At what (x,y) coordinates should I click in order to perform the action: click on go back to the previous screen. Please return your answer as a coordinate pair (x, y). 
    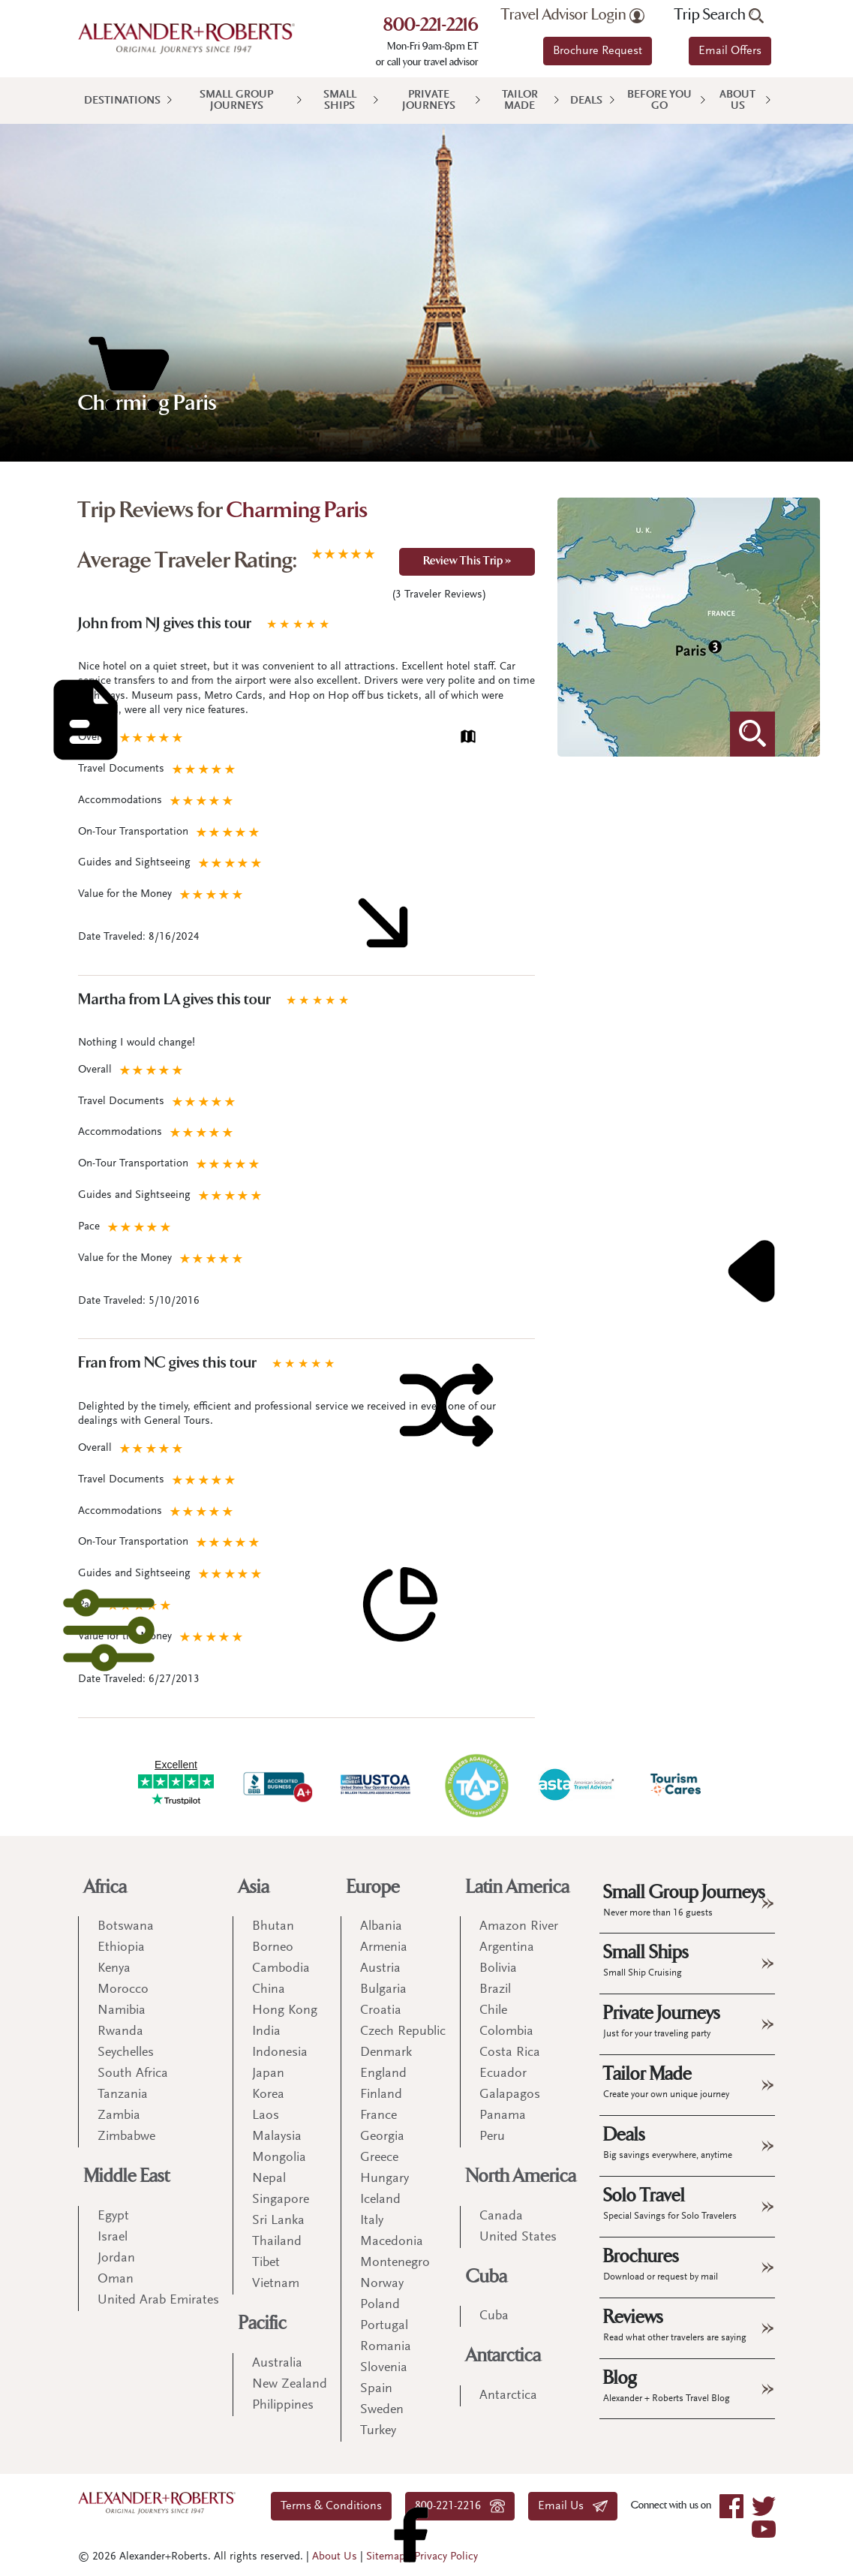
    Looking at the image, I should click on (756, 1271).